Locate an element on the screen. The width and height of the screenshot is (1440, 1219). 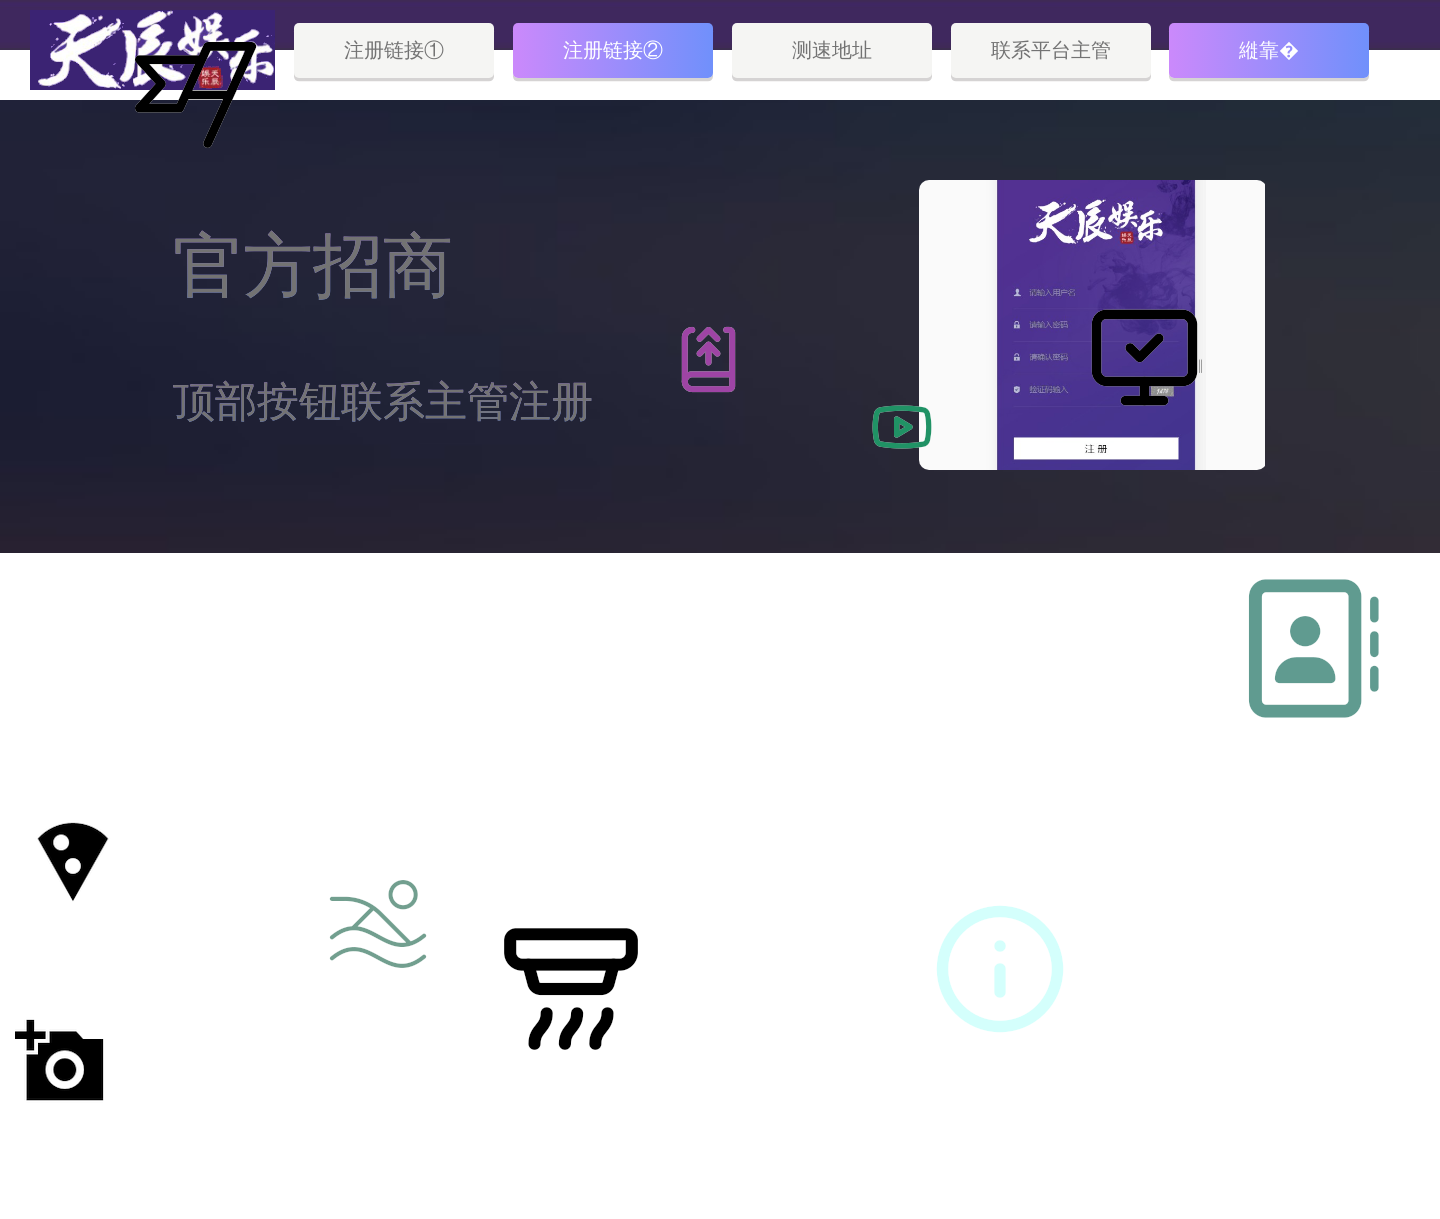
upload or export a book is located at coordinates (708, 359).